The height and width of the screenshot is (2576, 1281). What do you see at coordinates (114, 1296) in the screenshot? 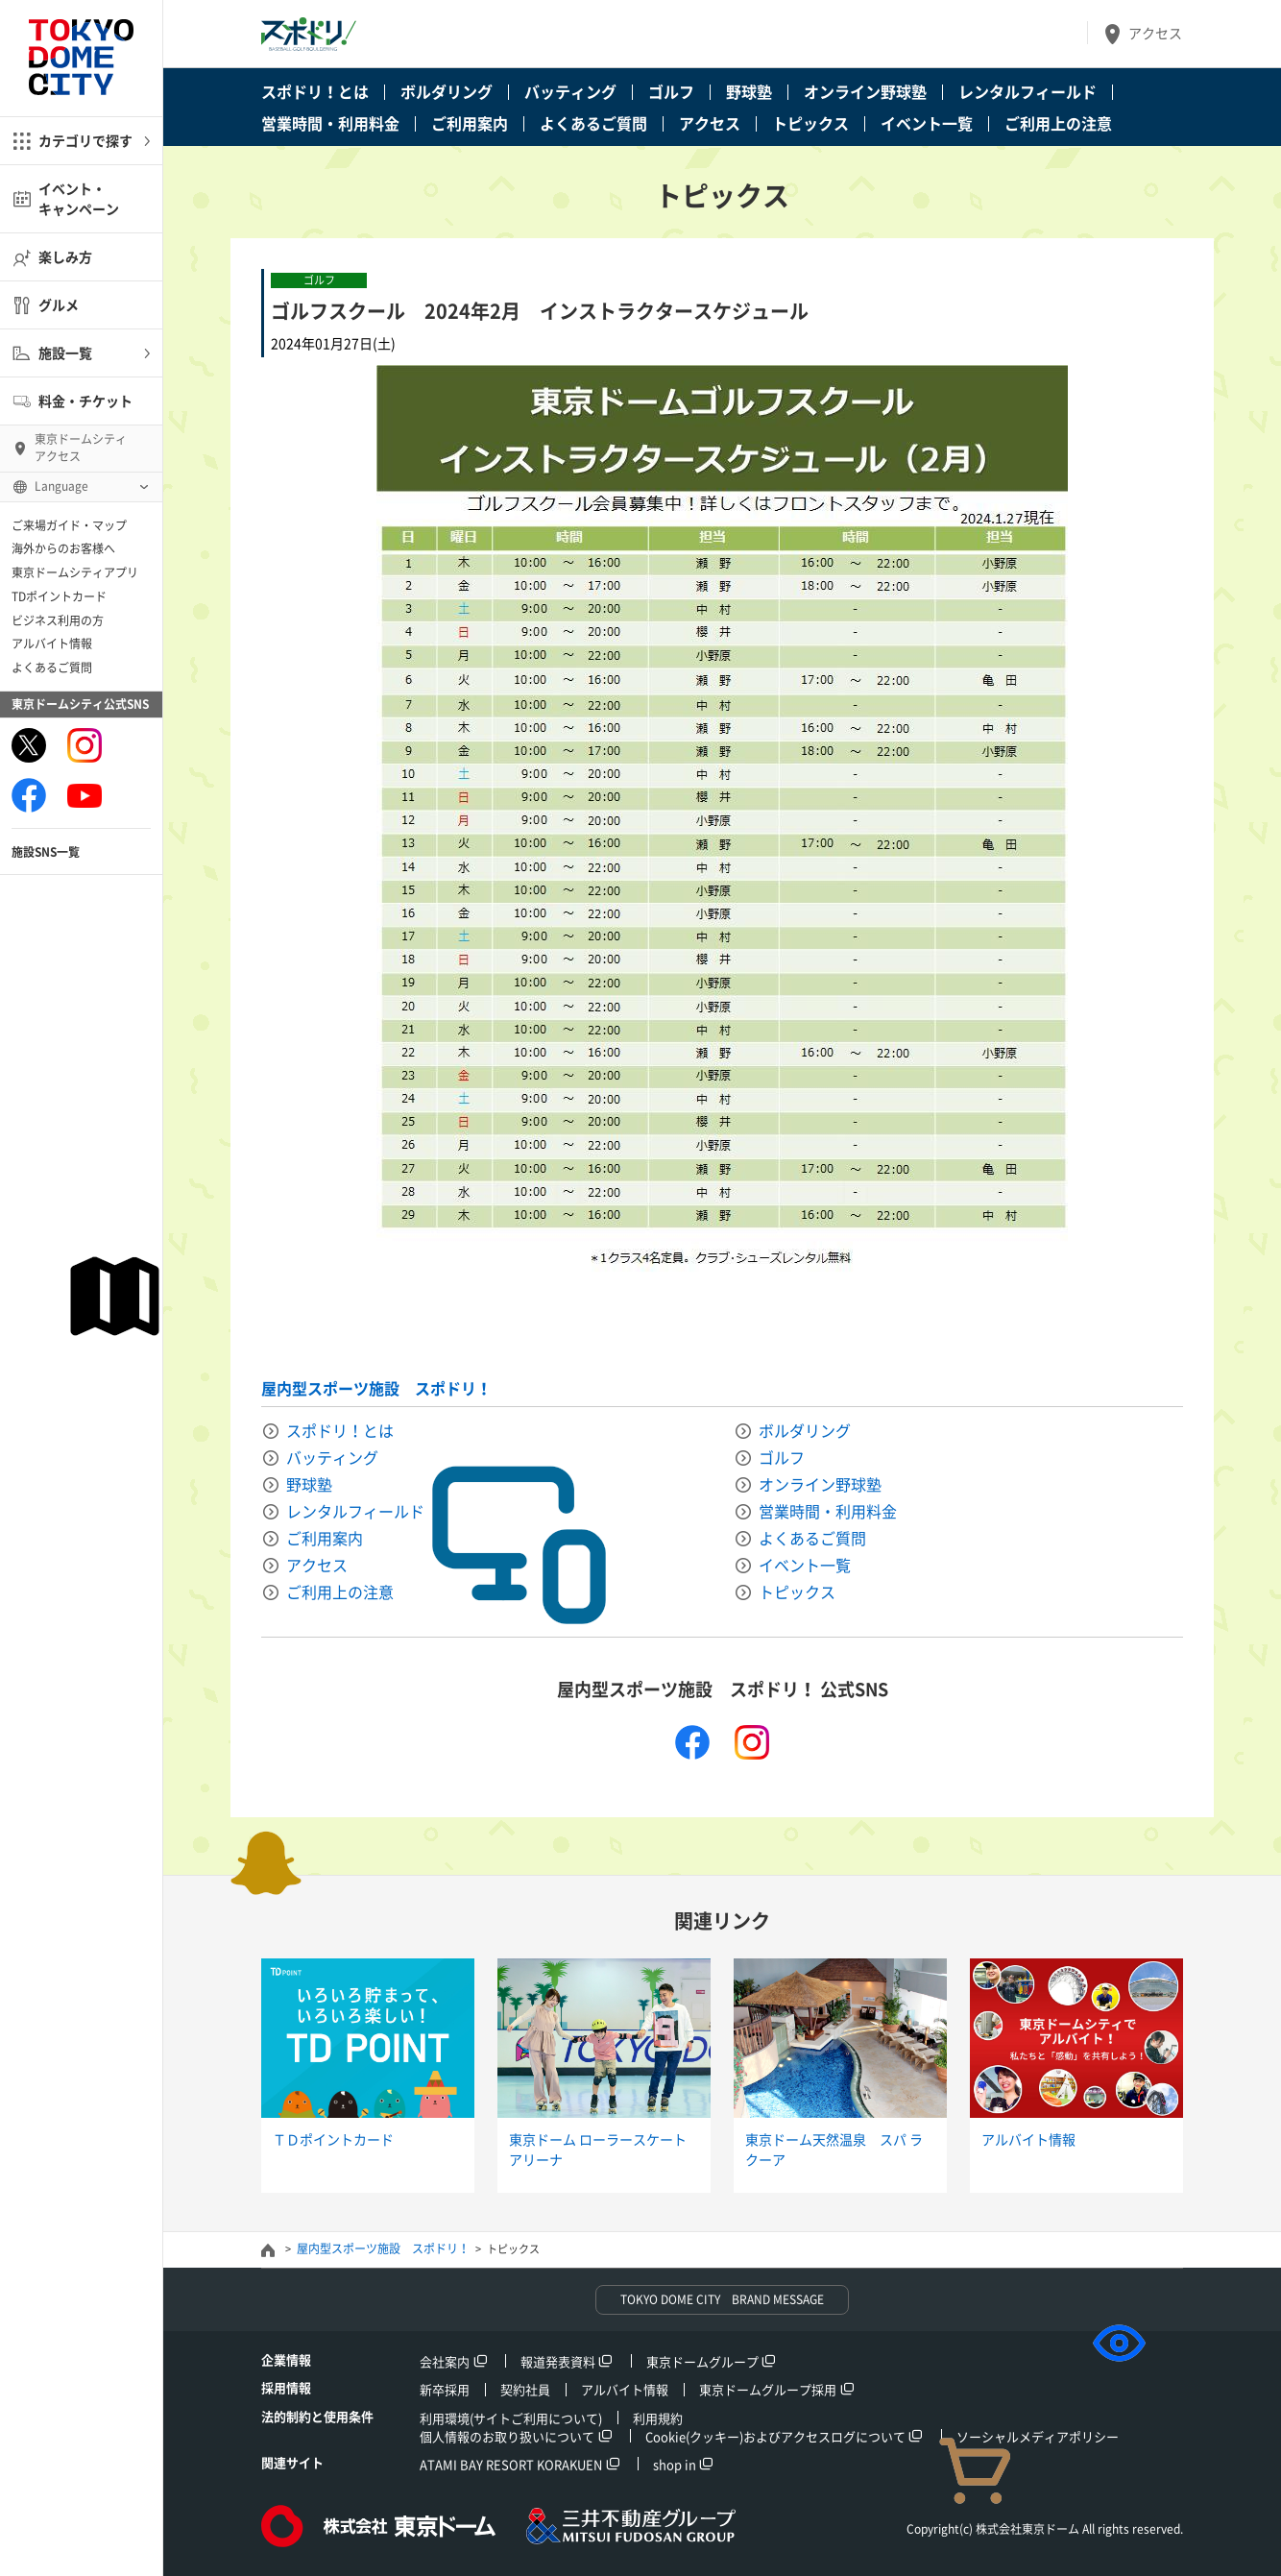
I see `open map view` at bounding box center [114, 1296].